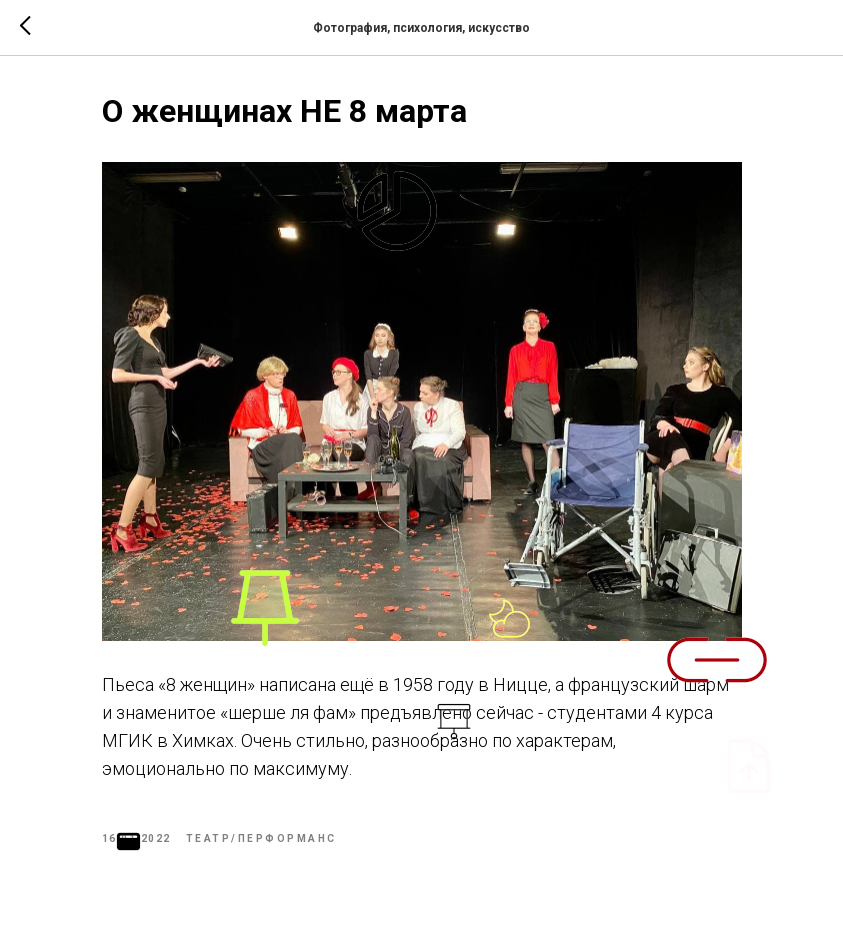  What do you see at coordinates (749, 766) in the screenshot?
I see `upload a document or file` at bounding box center [749, 766].